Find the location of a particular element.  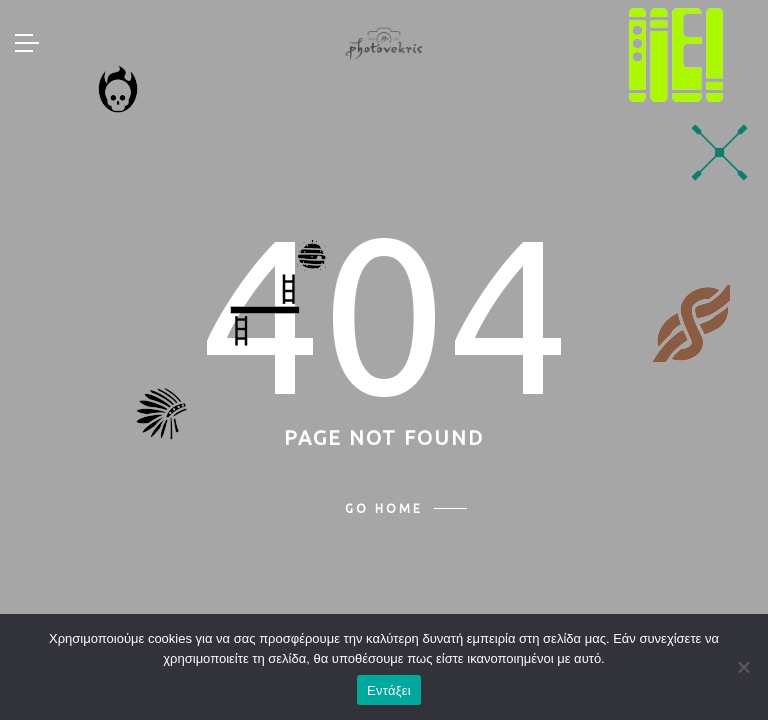

indicates a connection or link between items is located at coordinates (691, 323).